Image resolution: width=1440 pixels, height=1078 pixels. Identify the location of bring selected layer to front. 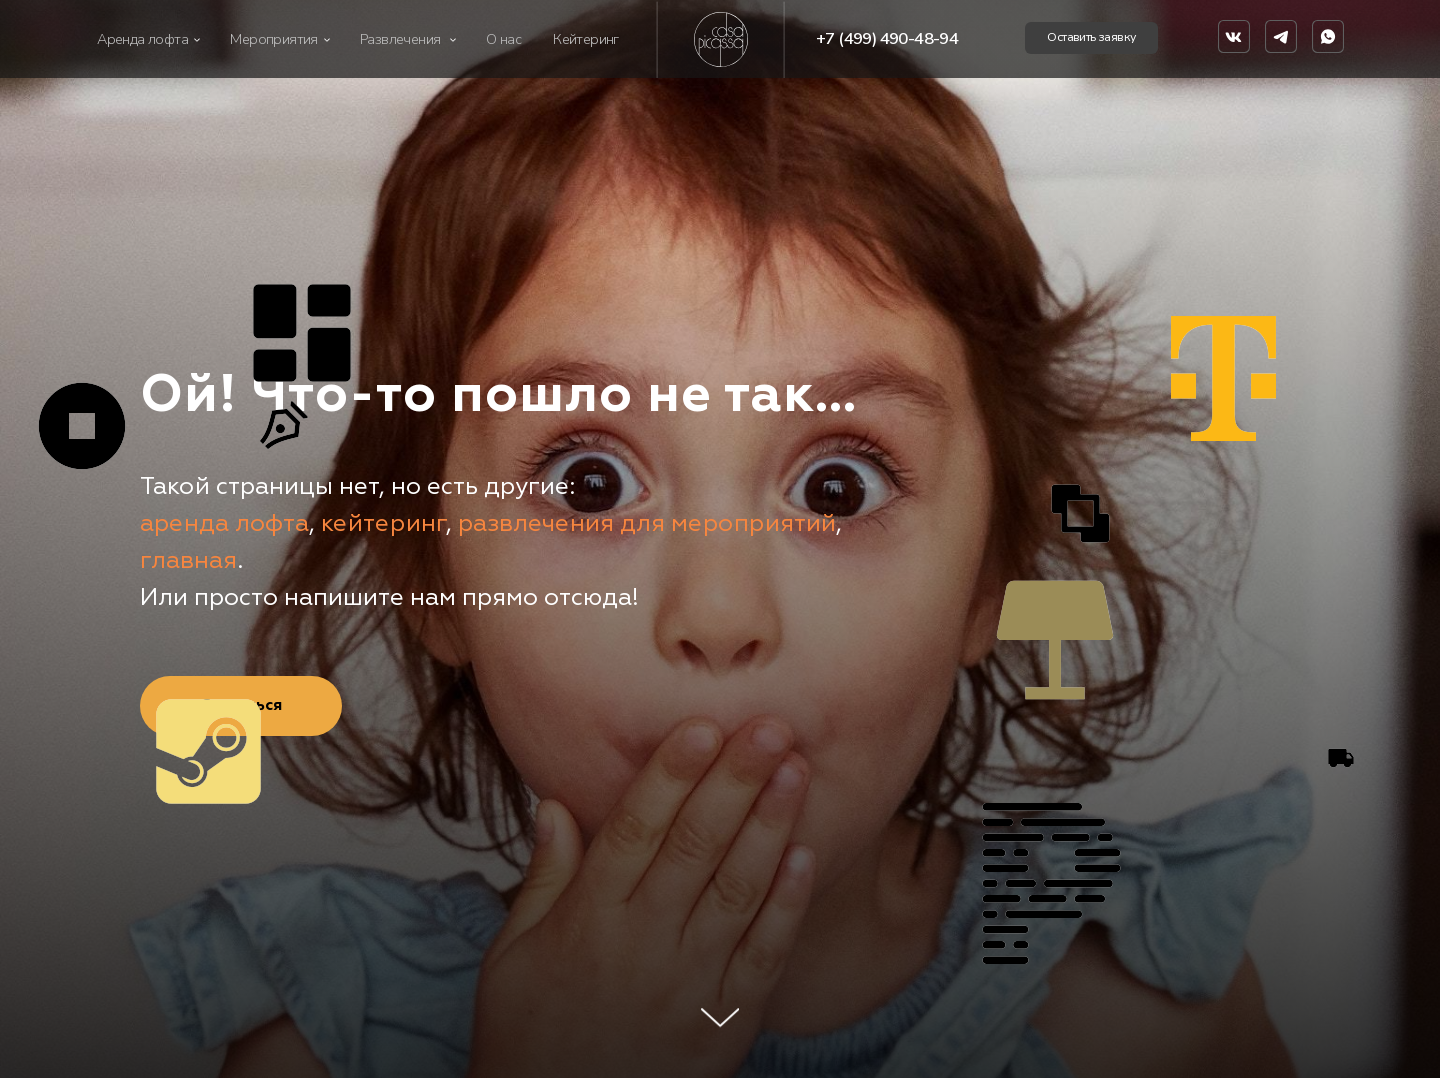
(1080, 513).